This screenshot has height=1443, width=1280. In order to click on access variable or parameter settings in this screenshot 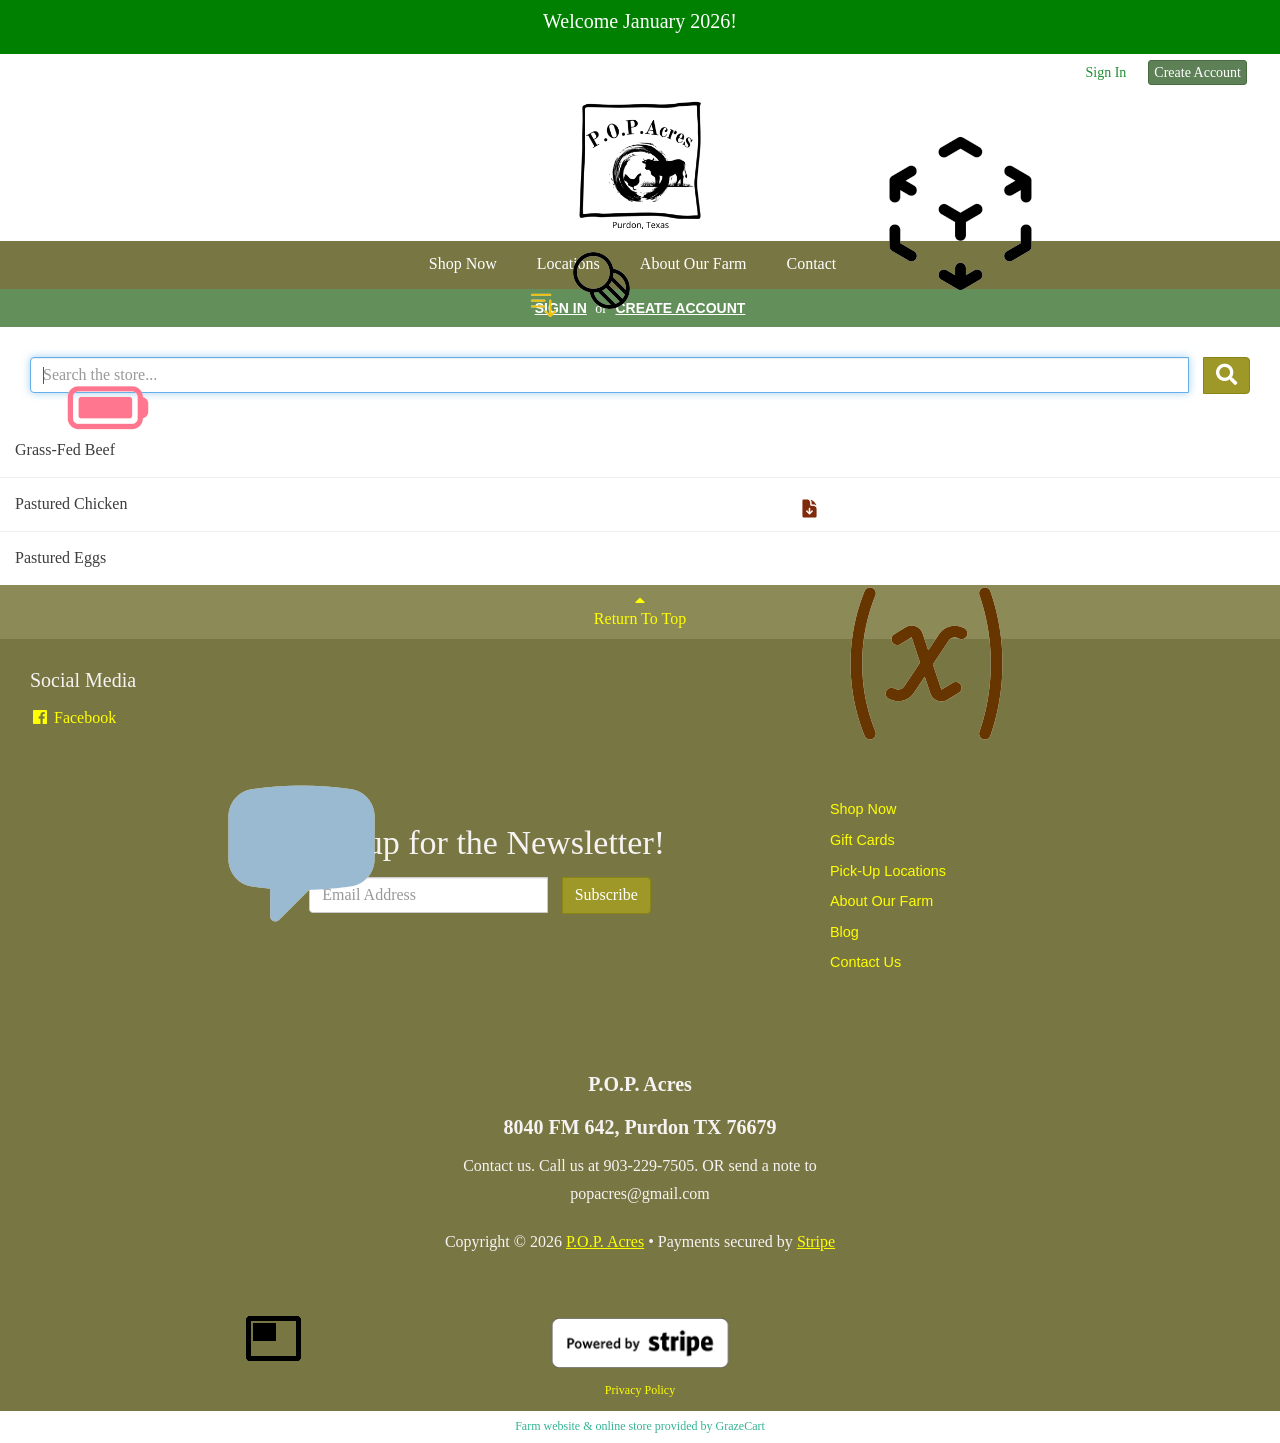, I will do `click(926, 663)`.